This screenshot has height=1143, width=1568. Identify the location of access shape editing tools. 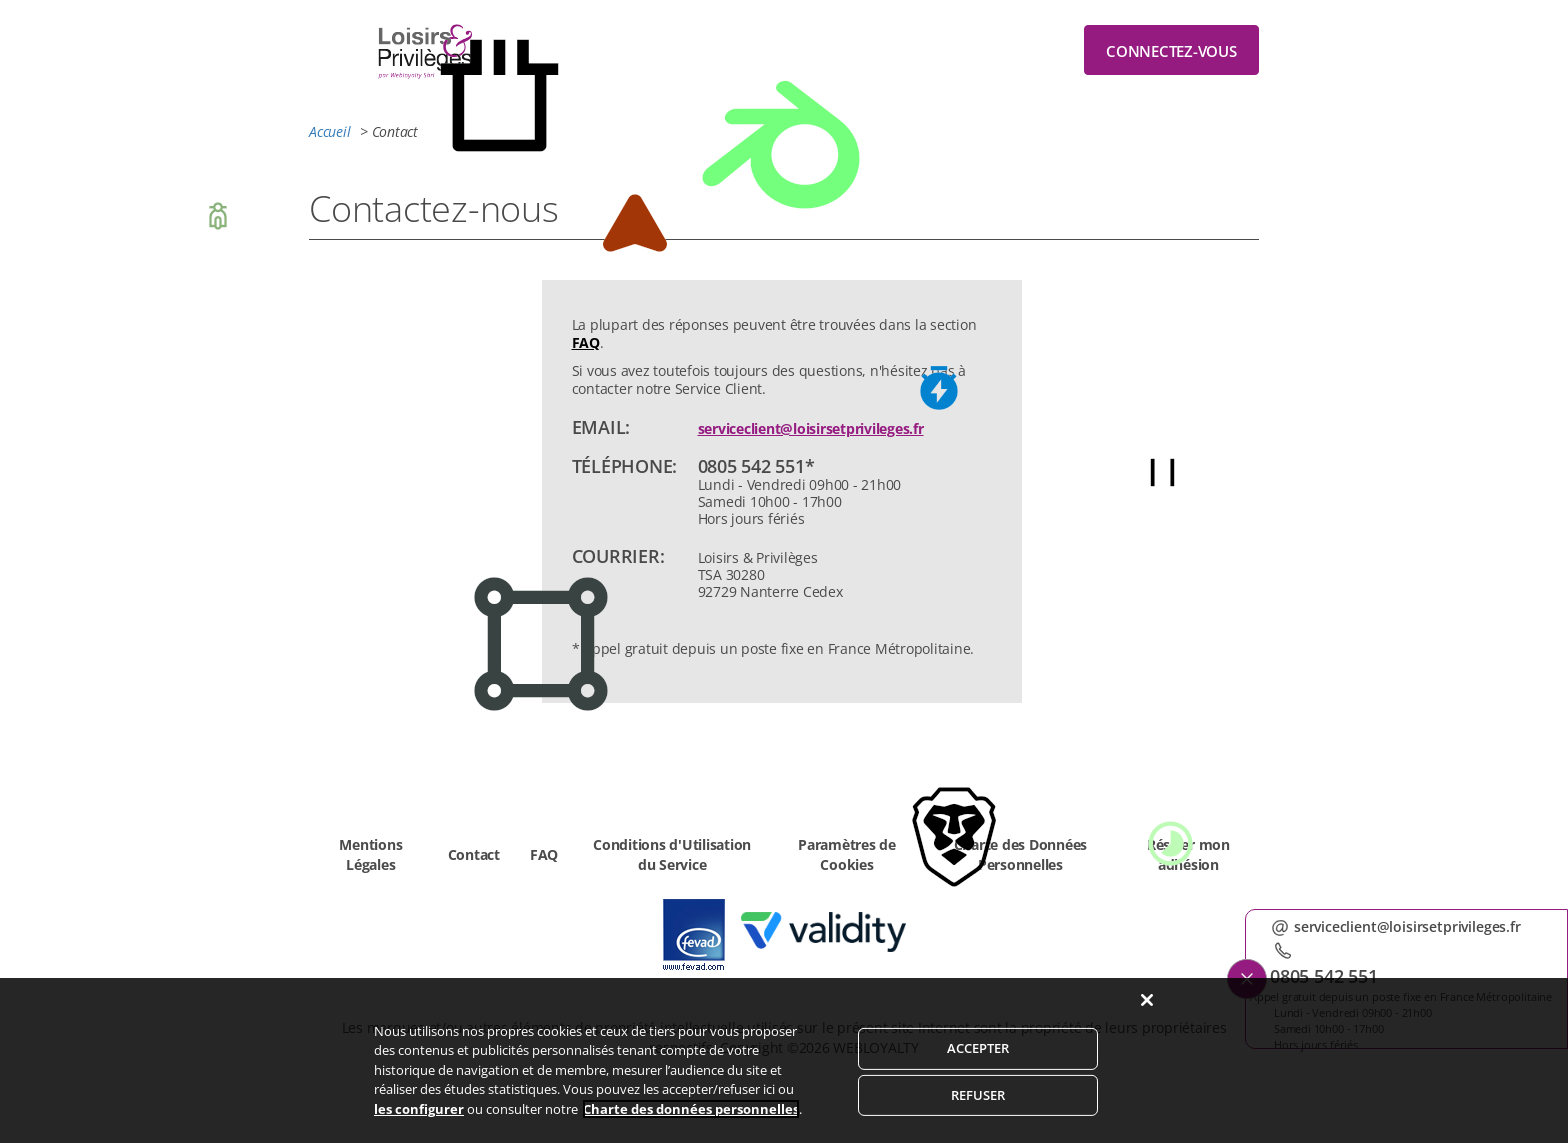
(541, 644).